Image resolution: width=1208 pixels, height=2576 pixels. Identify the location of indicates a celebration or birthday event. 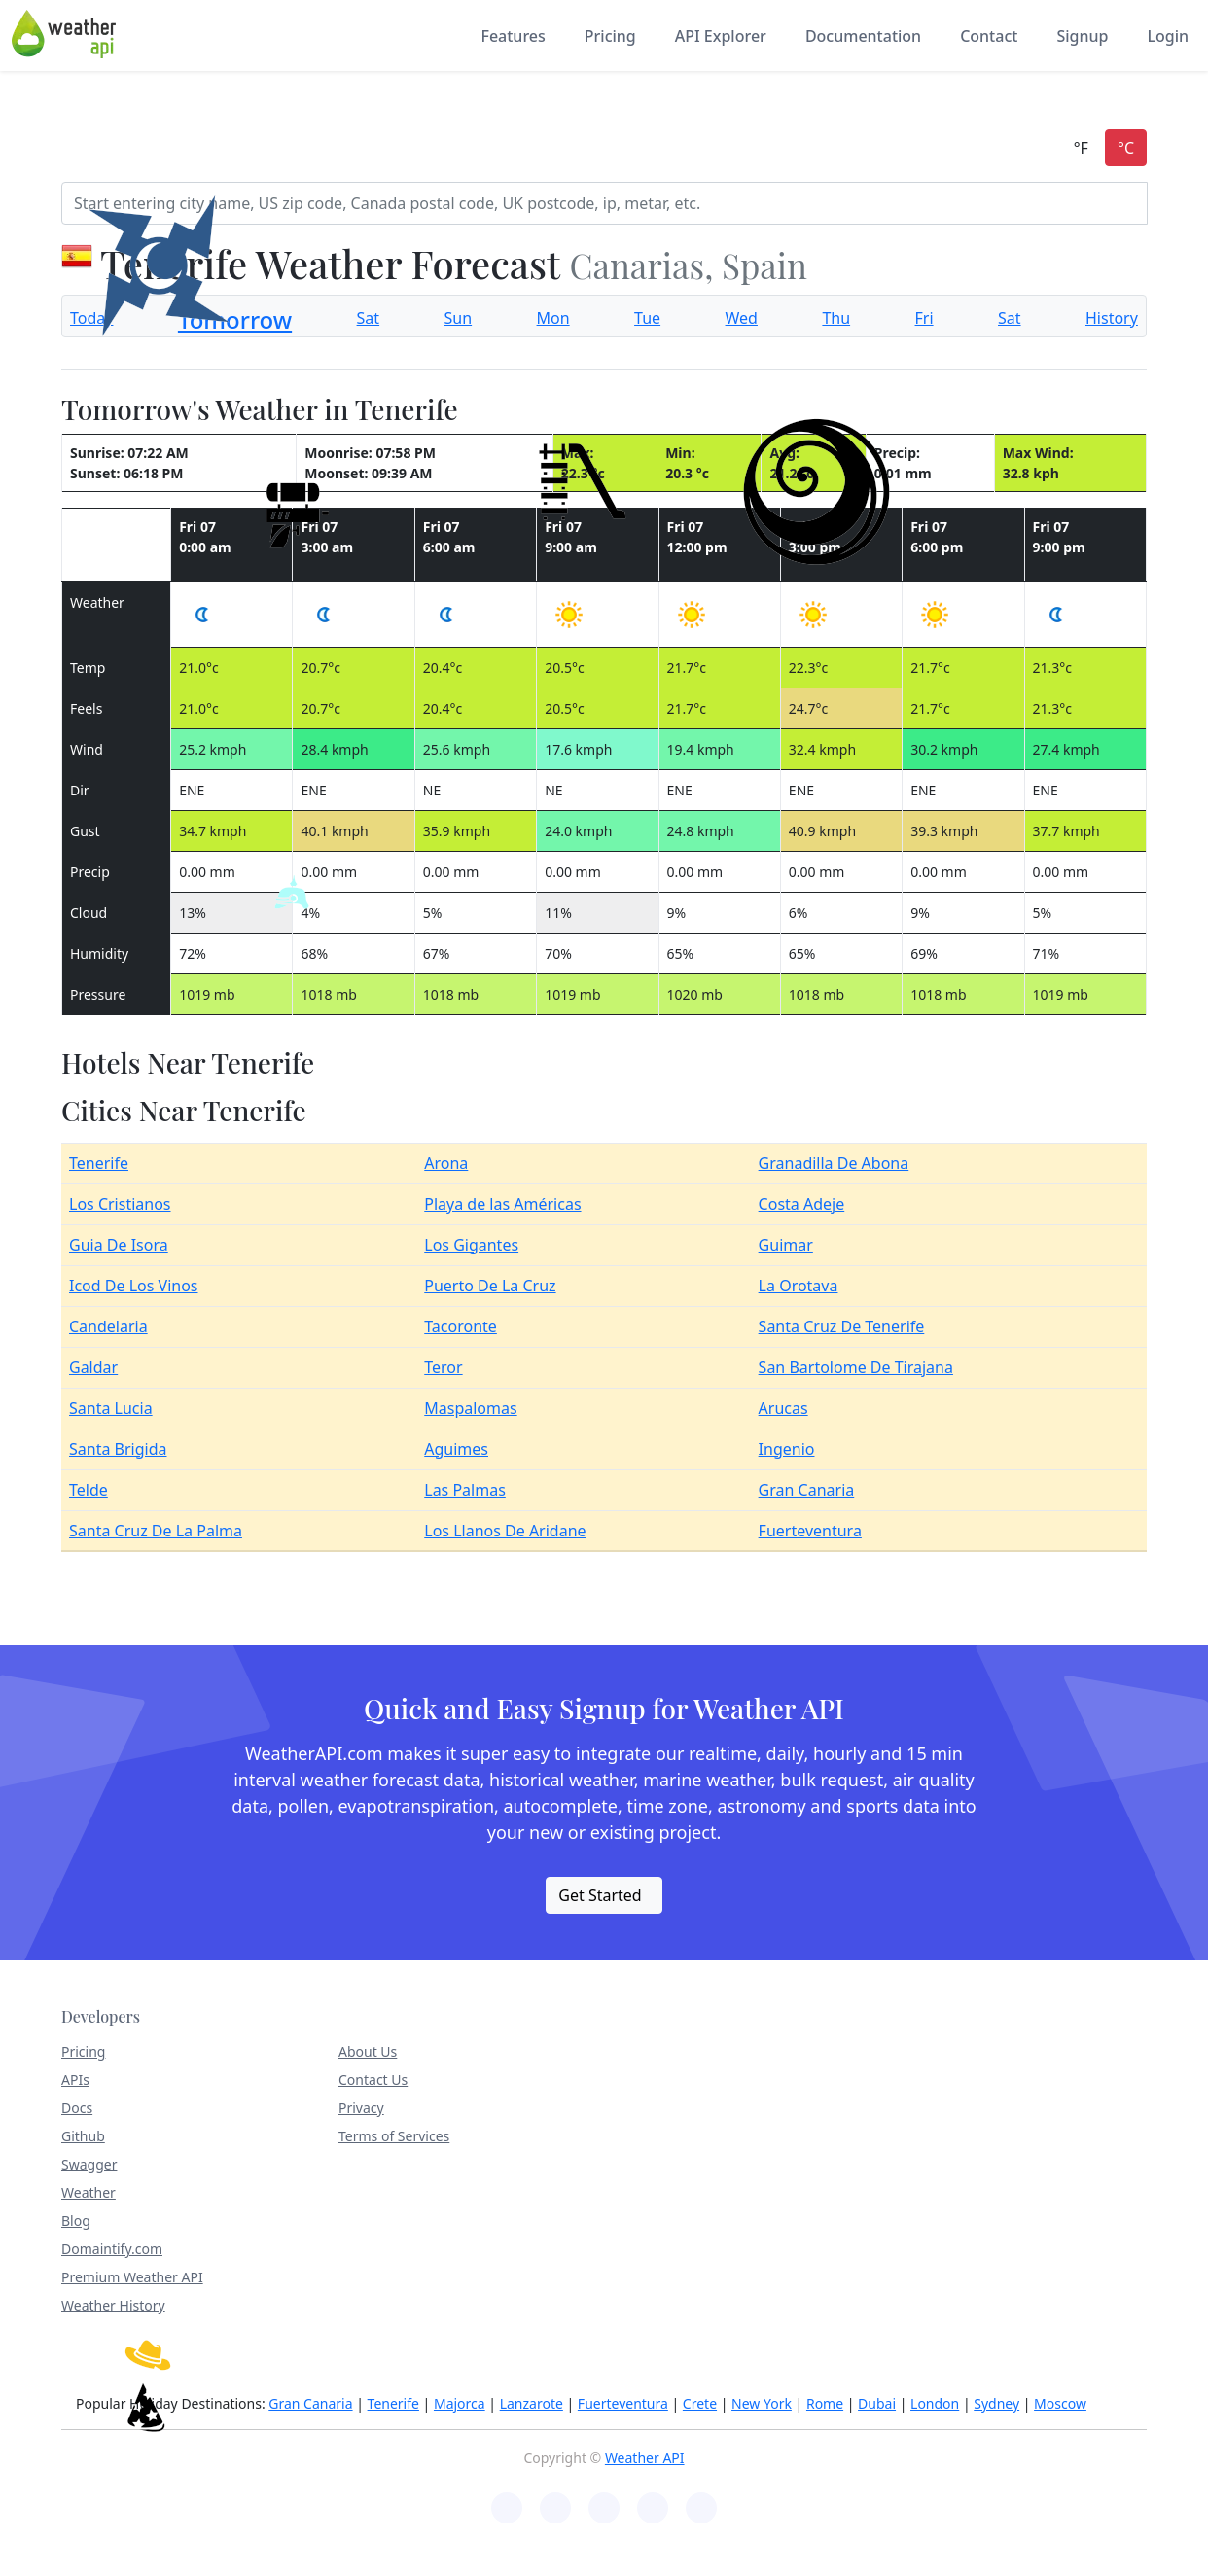
(145, 2407).